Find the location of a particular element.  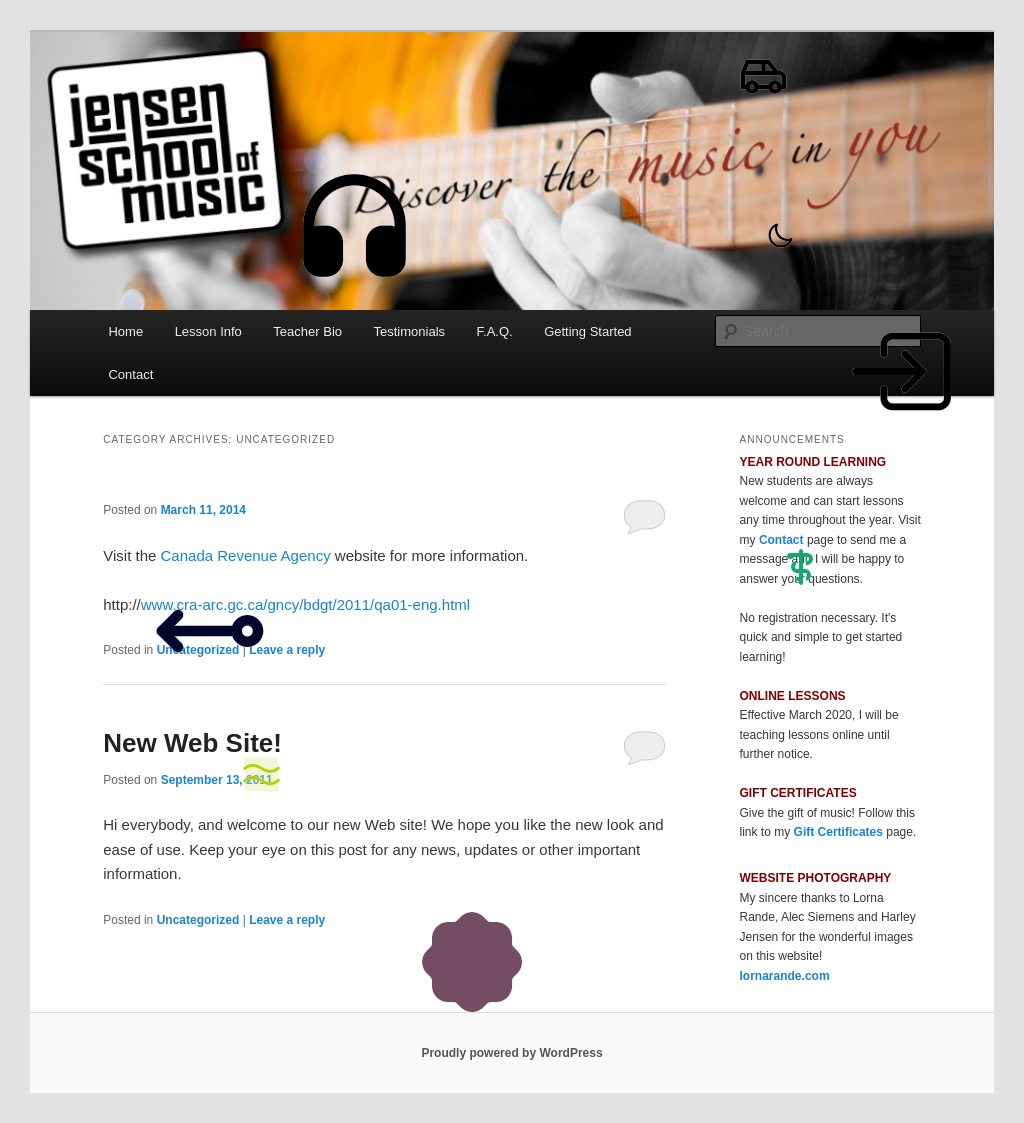

enable dark mode is located at coordinates (780, 235).